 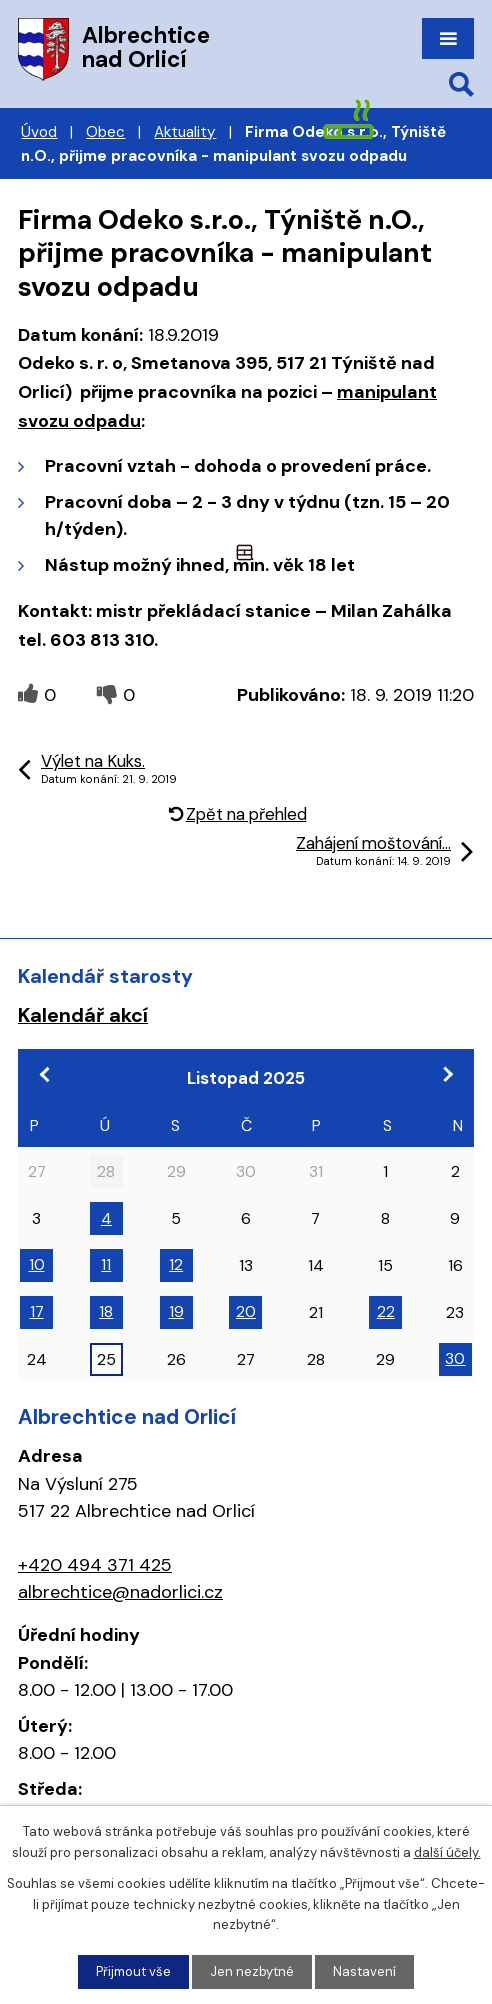 What do you see at coordinates (348, 124) in the screenshot?
I see `indicates a designated smoking area` at bounding box center [348, 124].